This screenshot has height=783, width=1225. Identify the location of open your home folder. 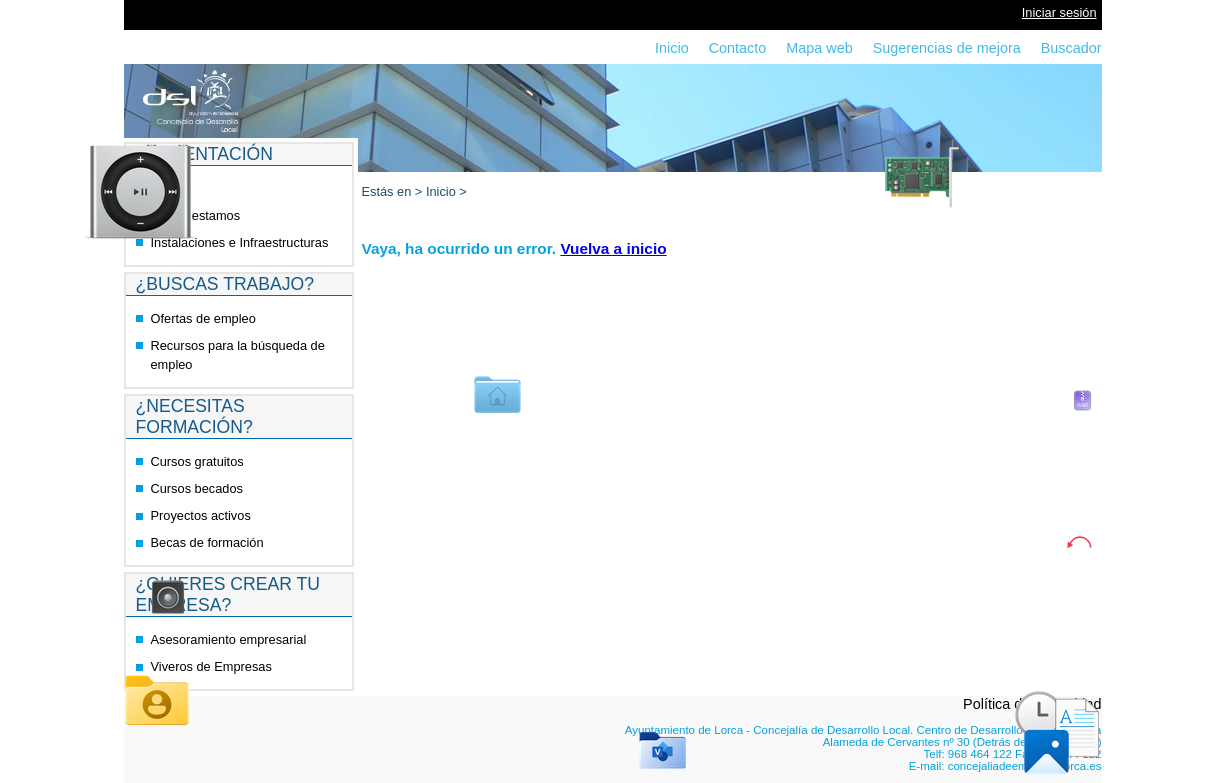
(497, 394).